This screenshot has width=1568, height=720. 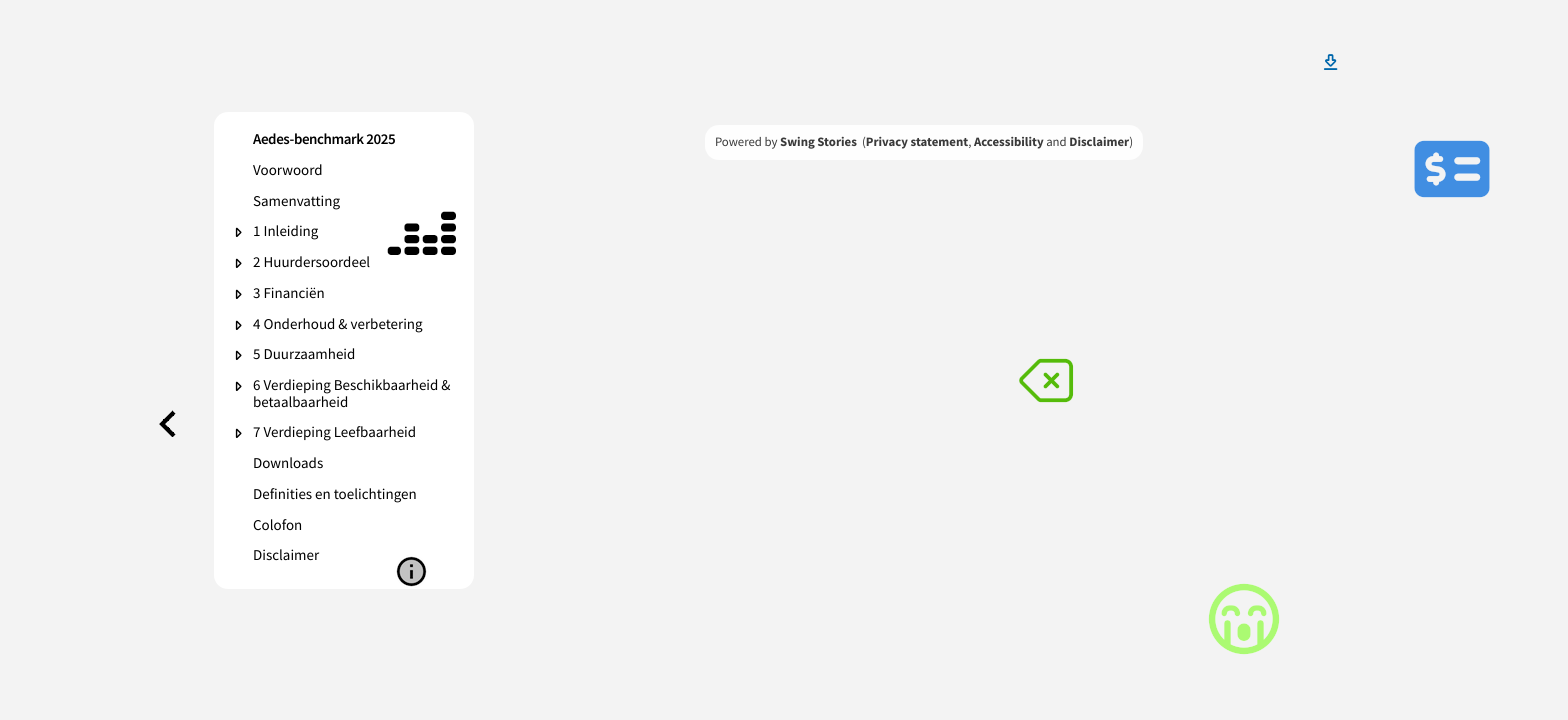 I want to click on view more information about this item, so click(x=411, y=571).